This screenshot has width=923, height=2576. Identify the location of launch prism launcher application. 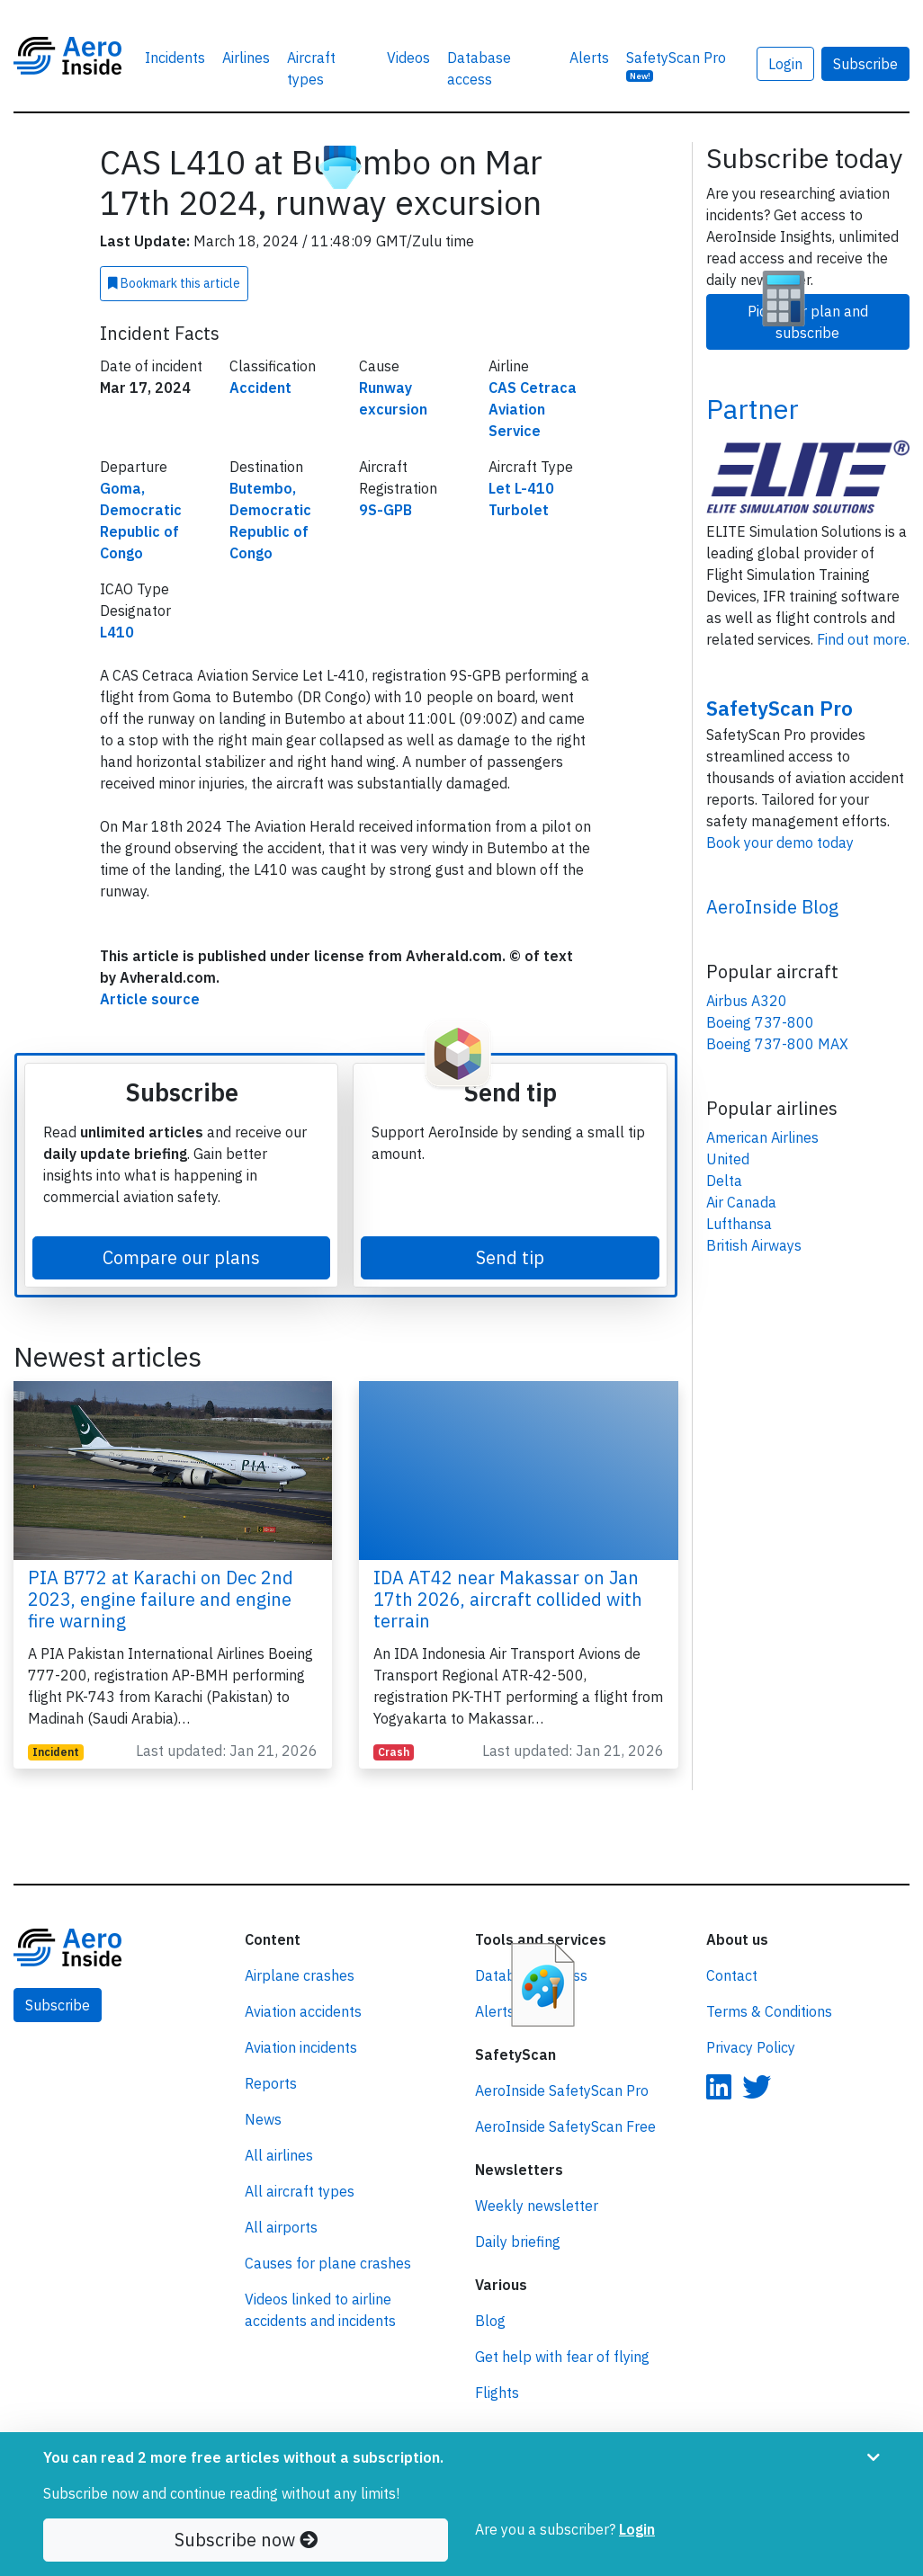
(458, 1054).